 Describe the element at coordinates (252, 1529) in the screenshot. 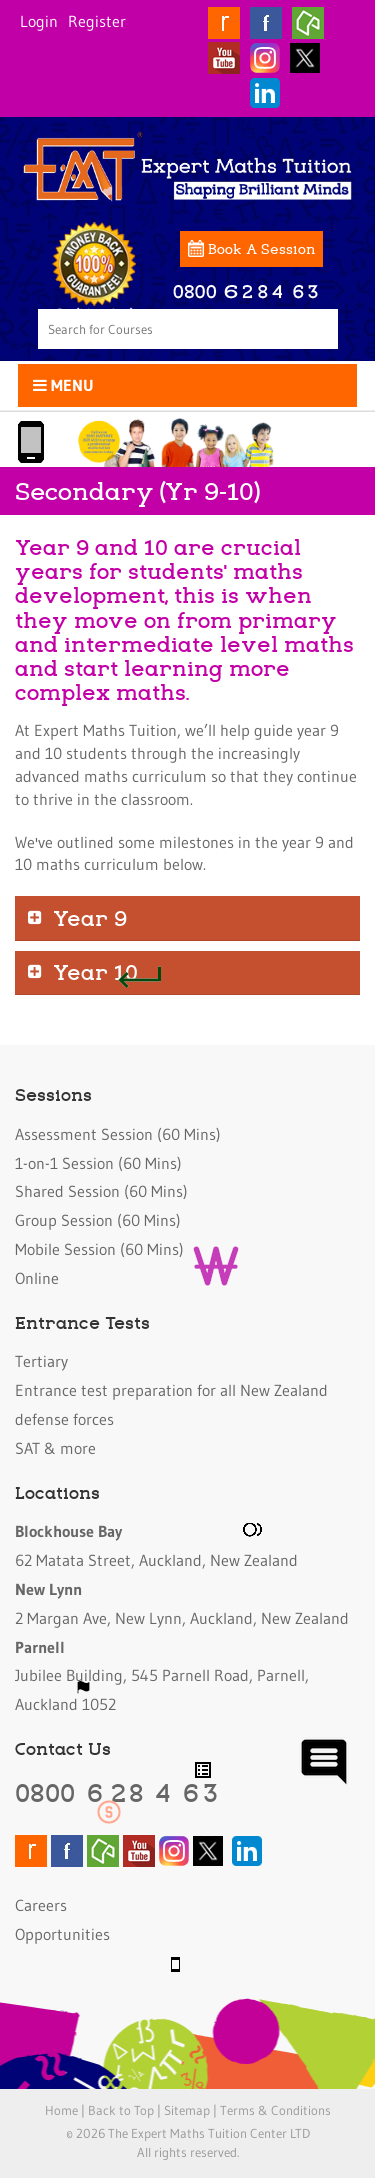

I see `indicates active recording or live streaming status` at that location.